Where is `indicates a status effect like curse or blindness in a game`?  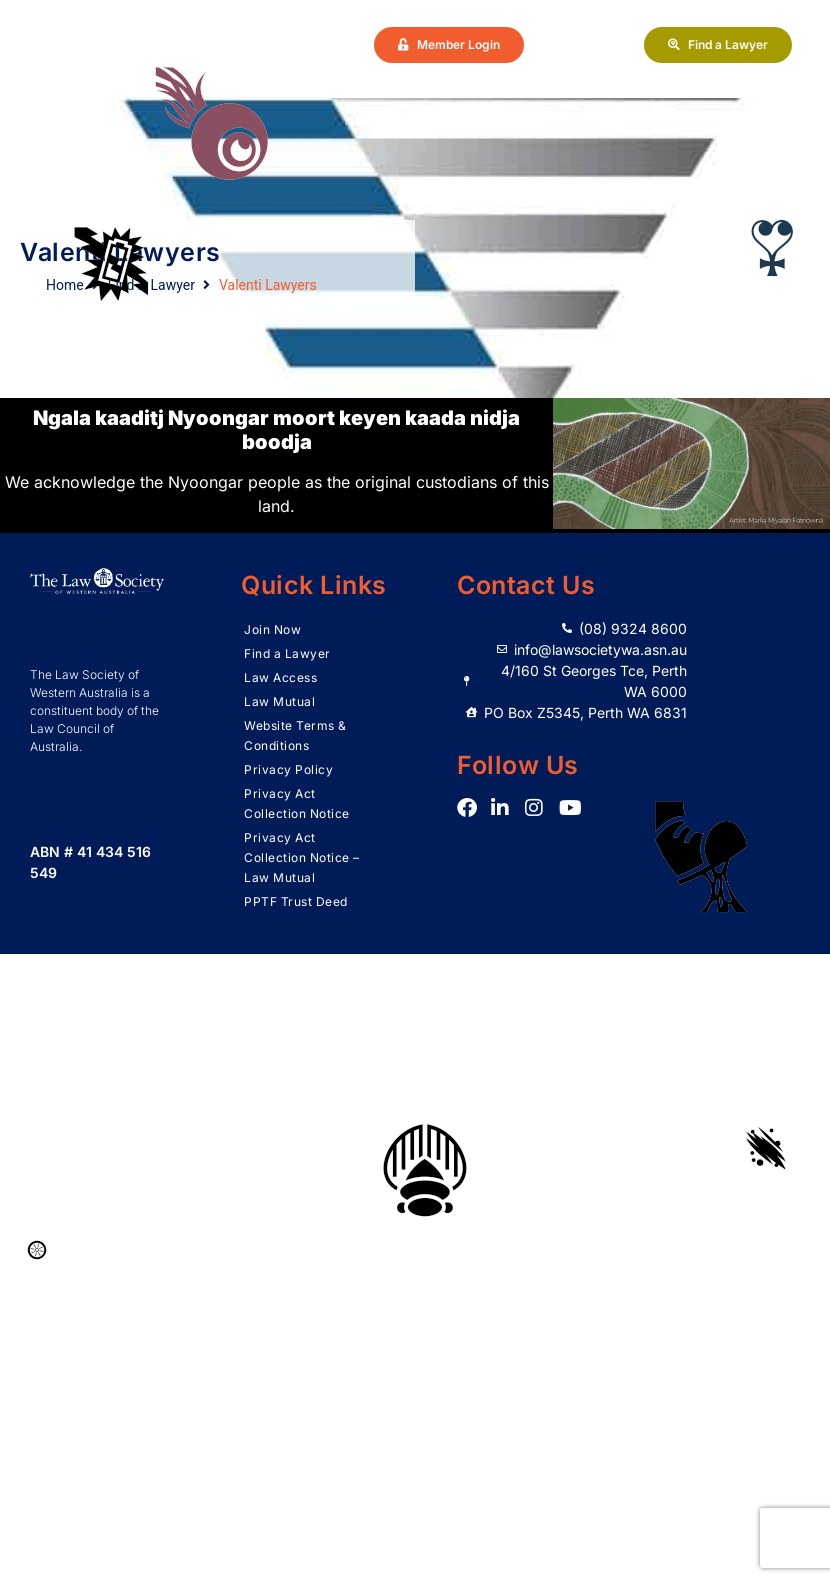
indicates a status effect like curse or blindness in a game is located at coordinates (210, 123).